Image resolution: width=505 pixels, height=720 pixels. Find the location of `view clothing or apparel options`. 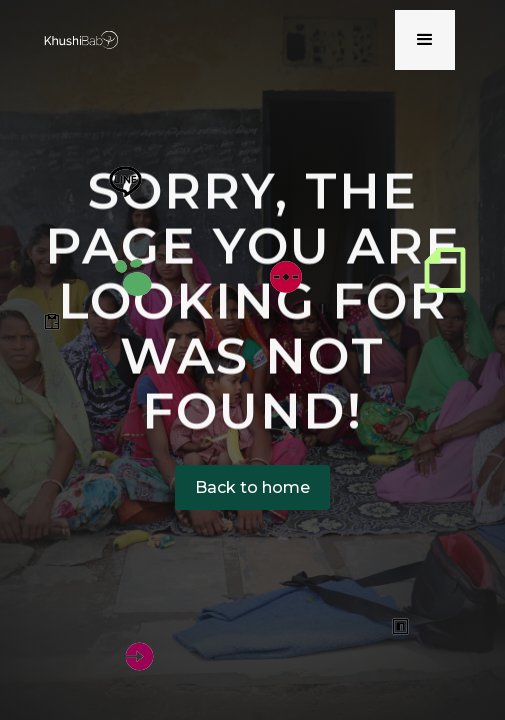

view clothing or apparel options is located at coordinates (52, 321).